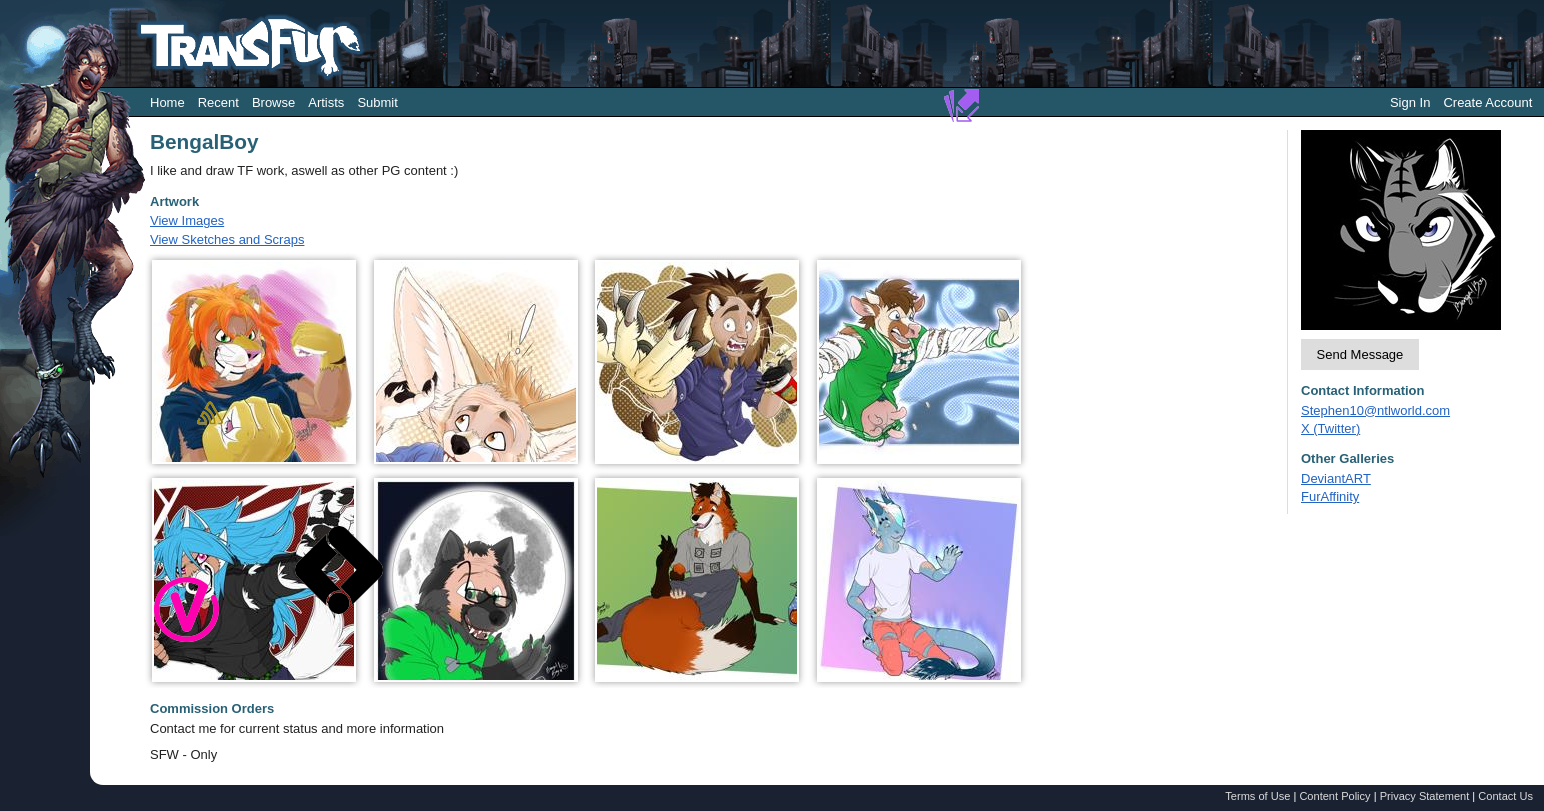 This screenshot has height=811, width=1544. I want to click on visit cardmarket trading card marketplace, so click(961, 105).